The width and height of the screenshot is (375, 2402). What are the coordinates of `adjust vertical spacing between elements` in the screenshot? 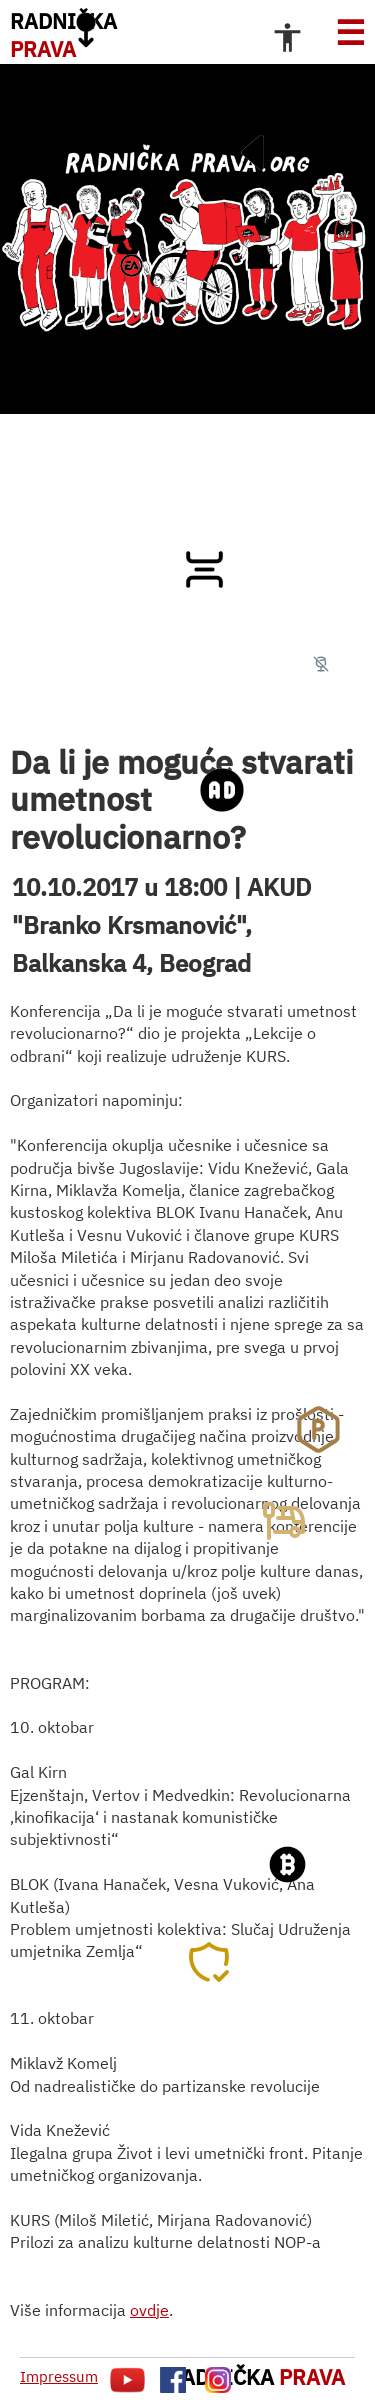 It's located at (204, 569).